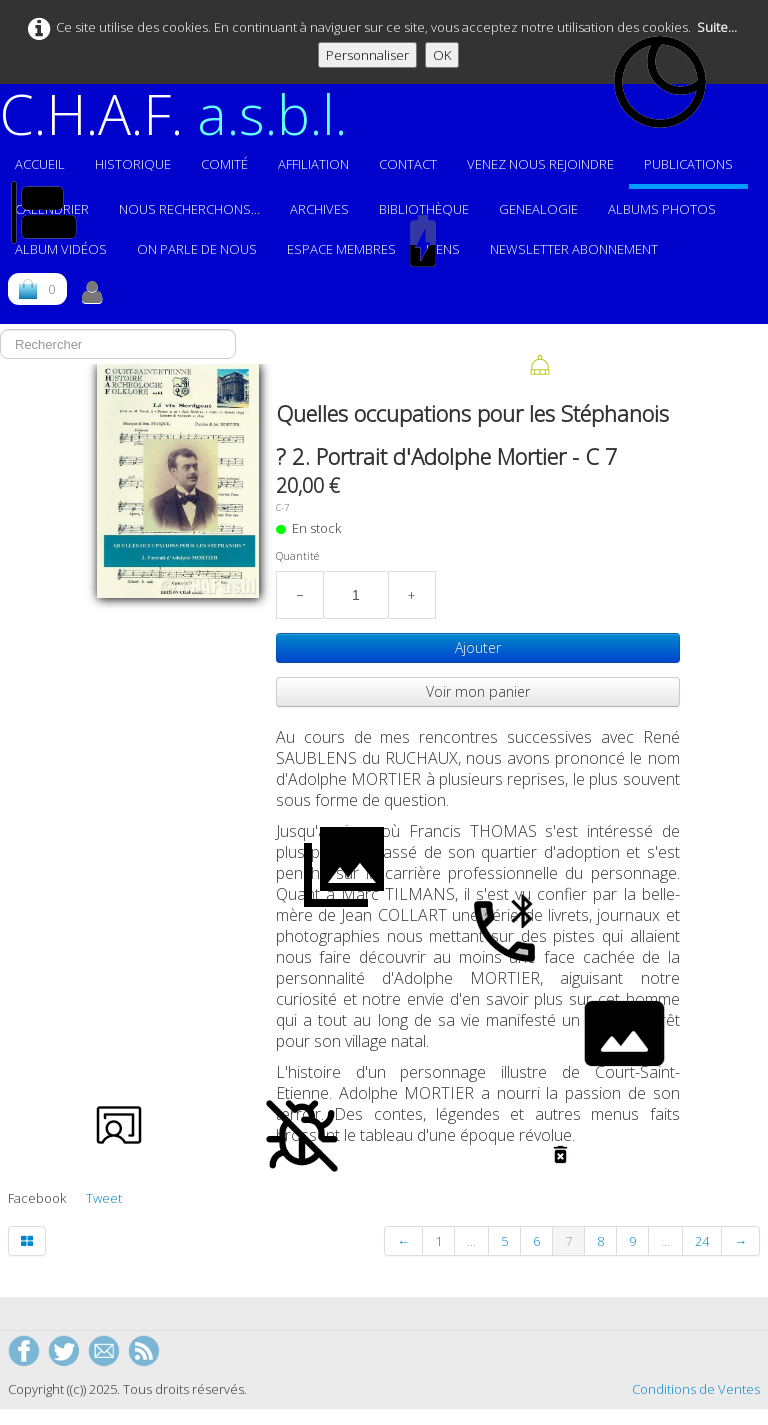 The height and width of the screenshot is (1425, 768). Describe the element at coordinates (540, 366) in the screenshot. I see `browse winter apparel or accessories` at that location.